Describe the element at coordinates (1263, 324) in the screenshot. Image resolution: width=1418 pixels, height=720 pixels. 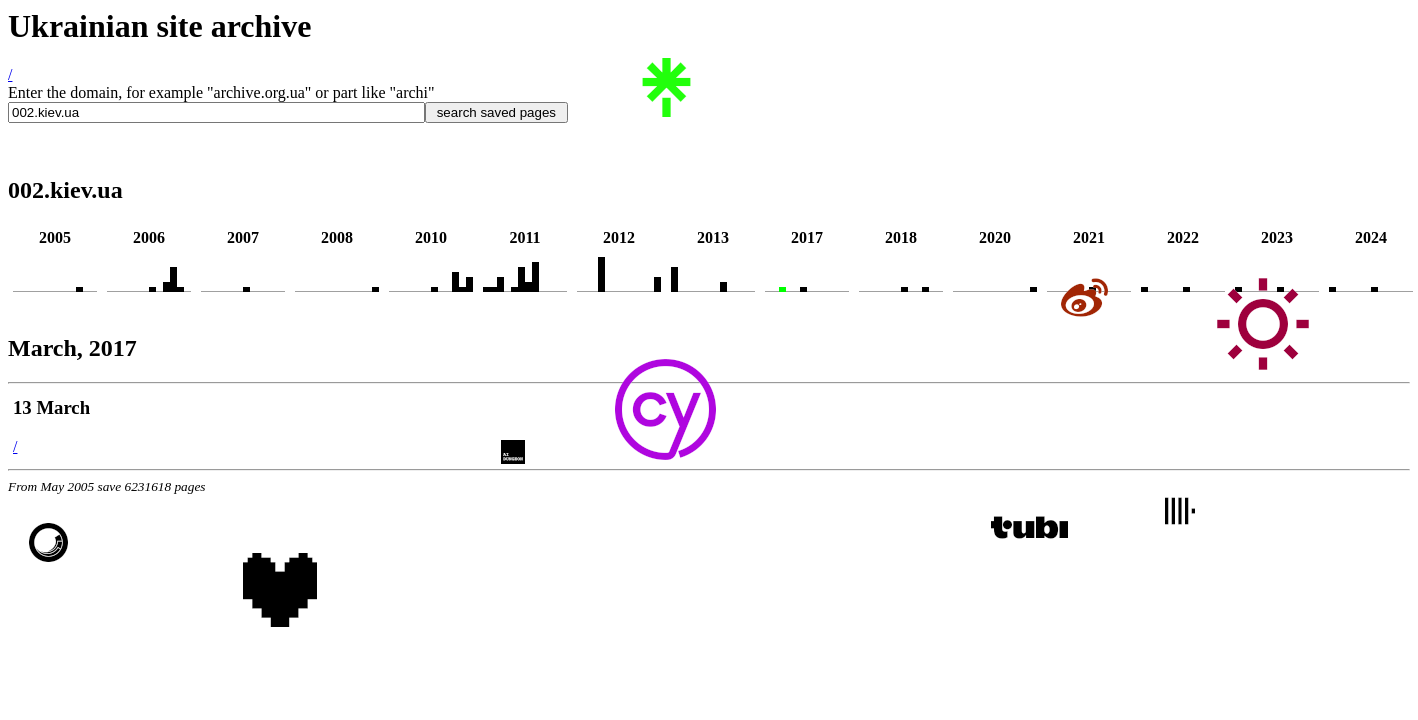
I see `switch to light mode` at that location.